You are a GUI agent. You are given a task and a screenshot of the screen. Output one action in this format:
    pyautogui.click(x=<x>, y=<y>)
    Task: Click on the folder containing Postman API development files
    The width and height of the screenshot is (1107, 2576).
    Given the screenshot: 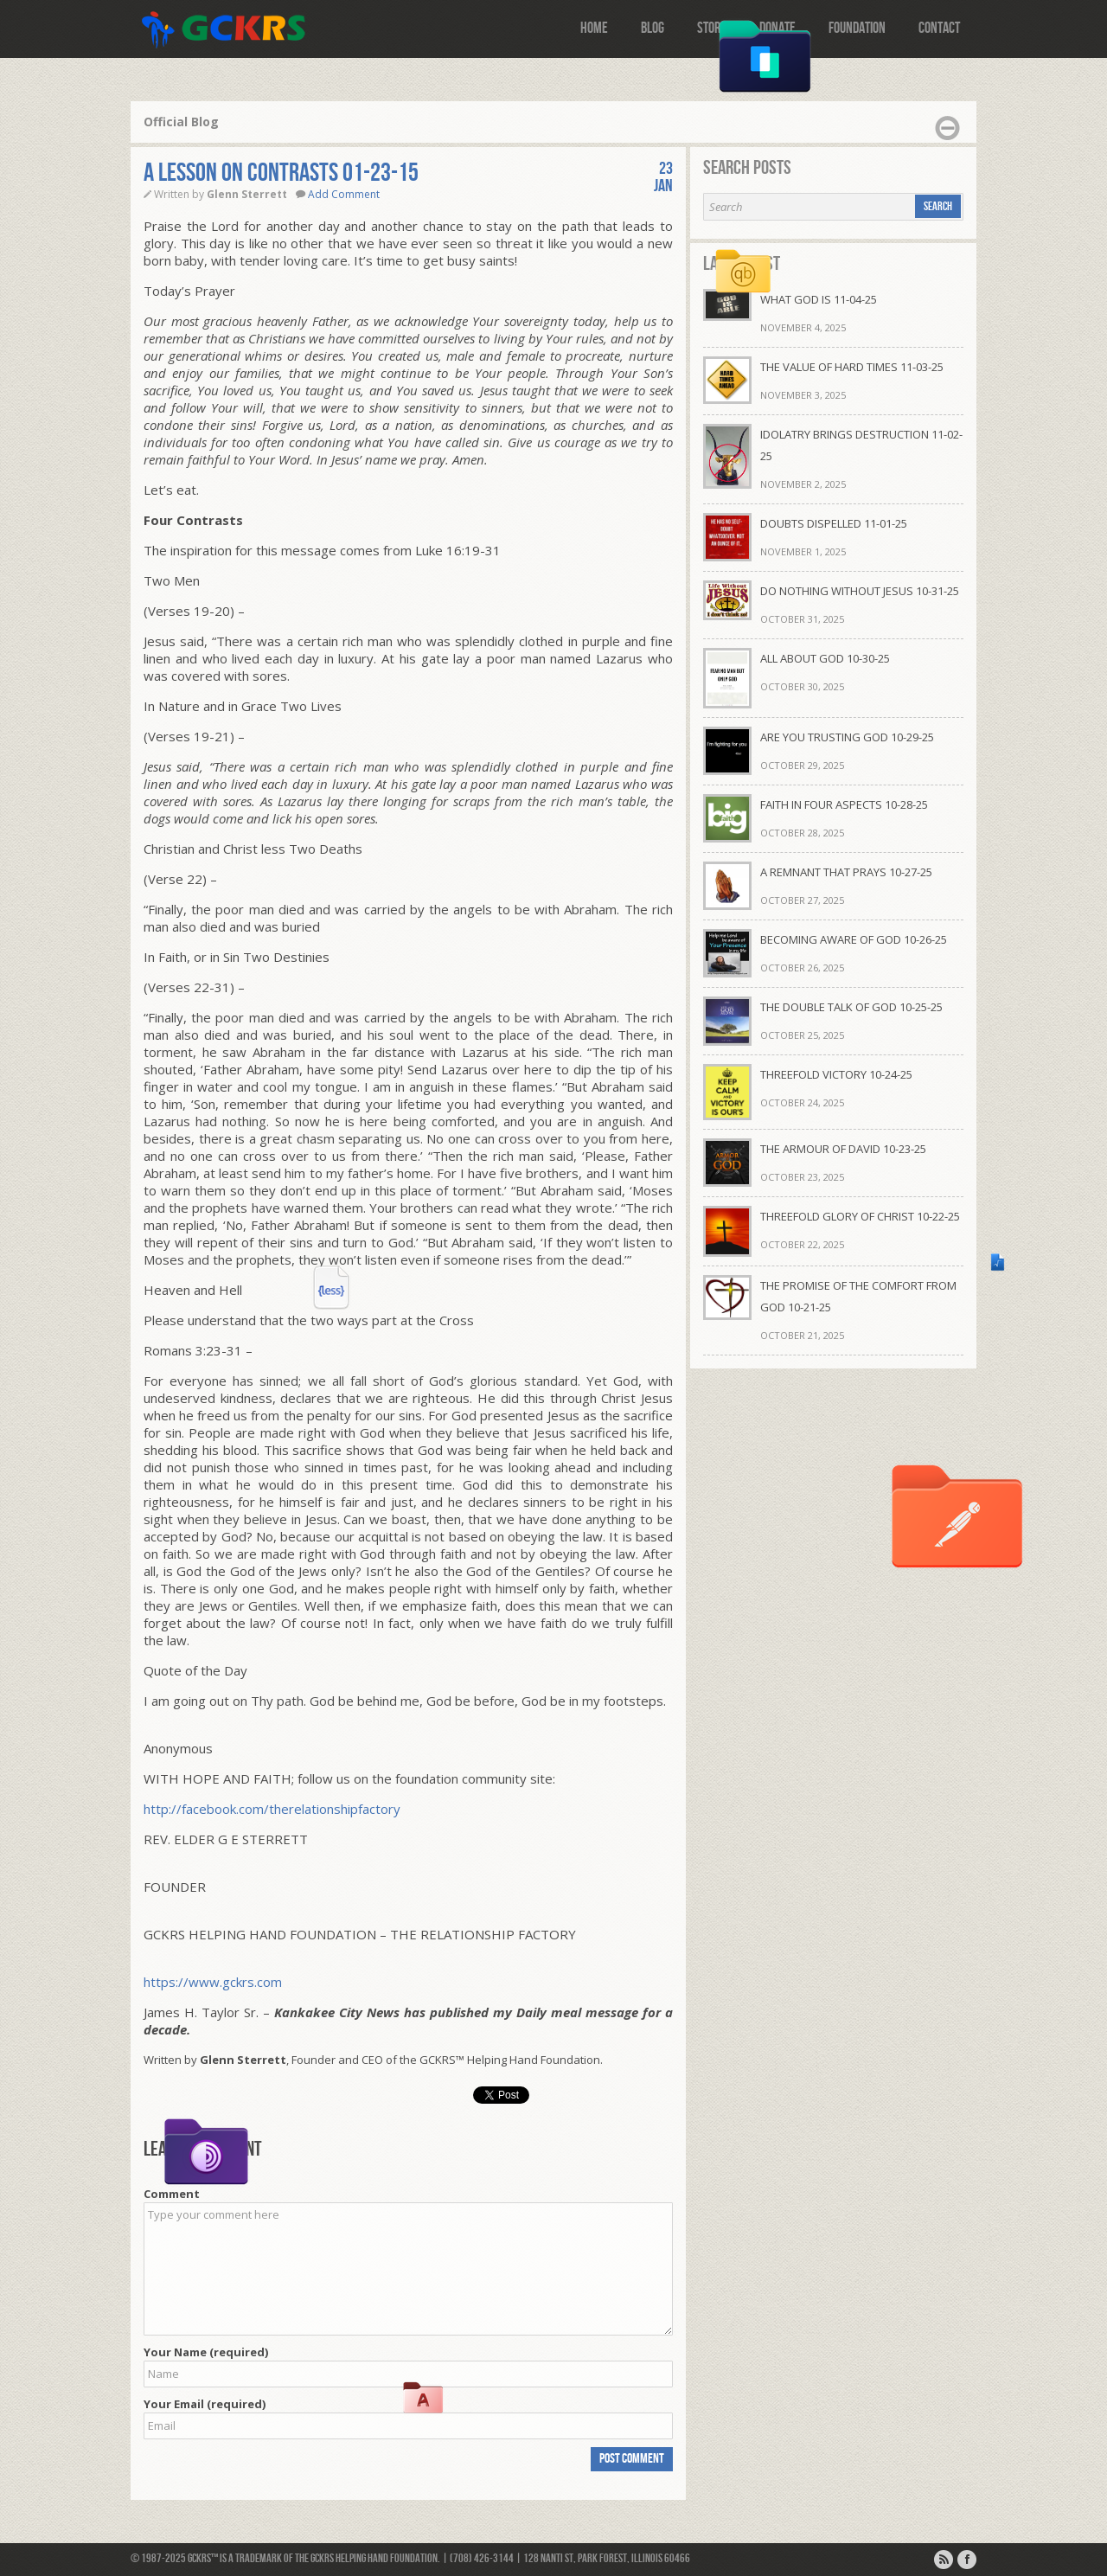 What is the action you would take?
    pyautogui.click(x=957, y=1520)
    